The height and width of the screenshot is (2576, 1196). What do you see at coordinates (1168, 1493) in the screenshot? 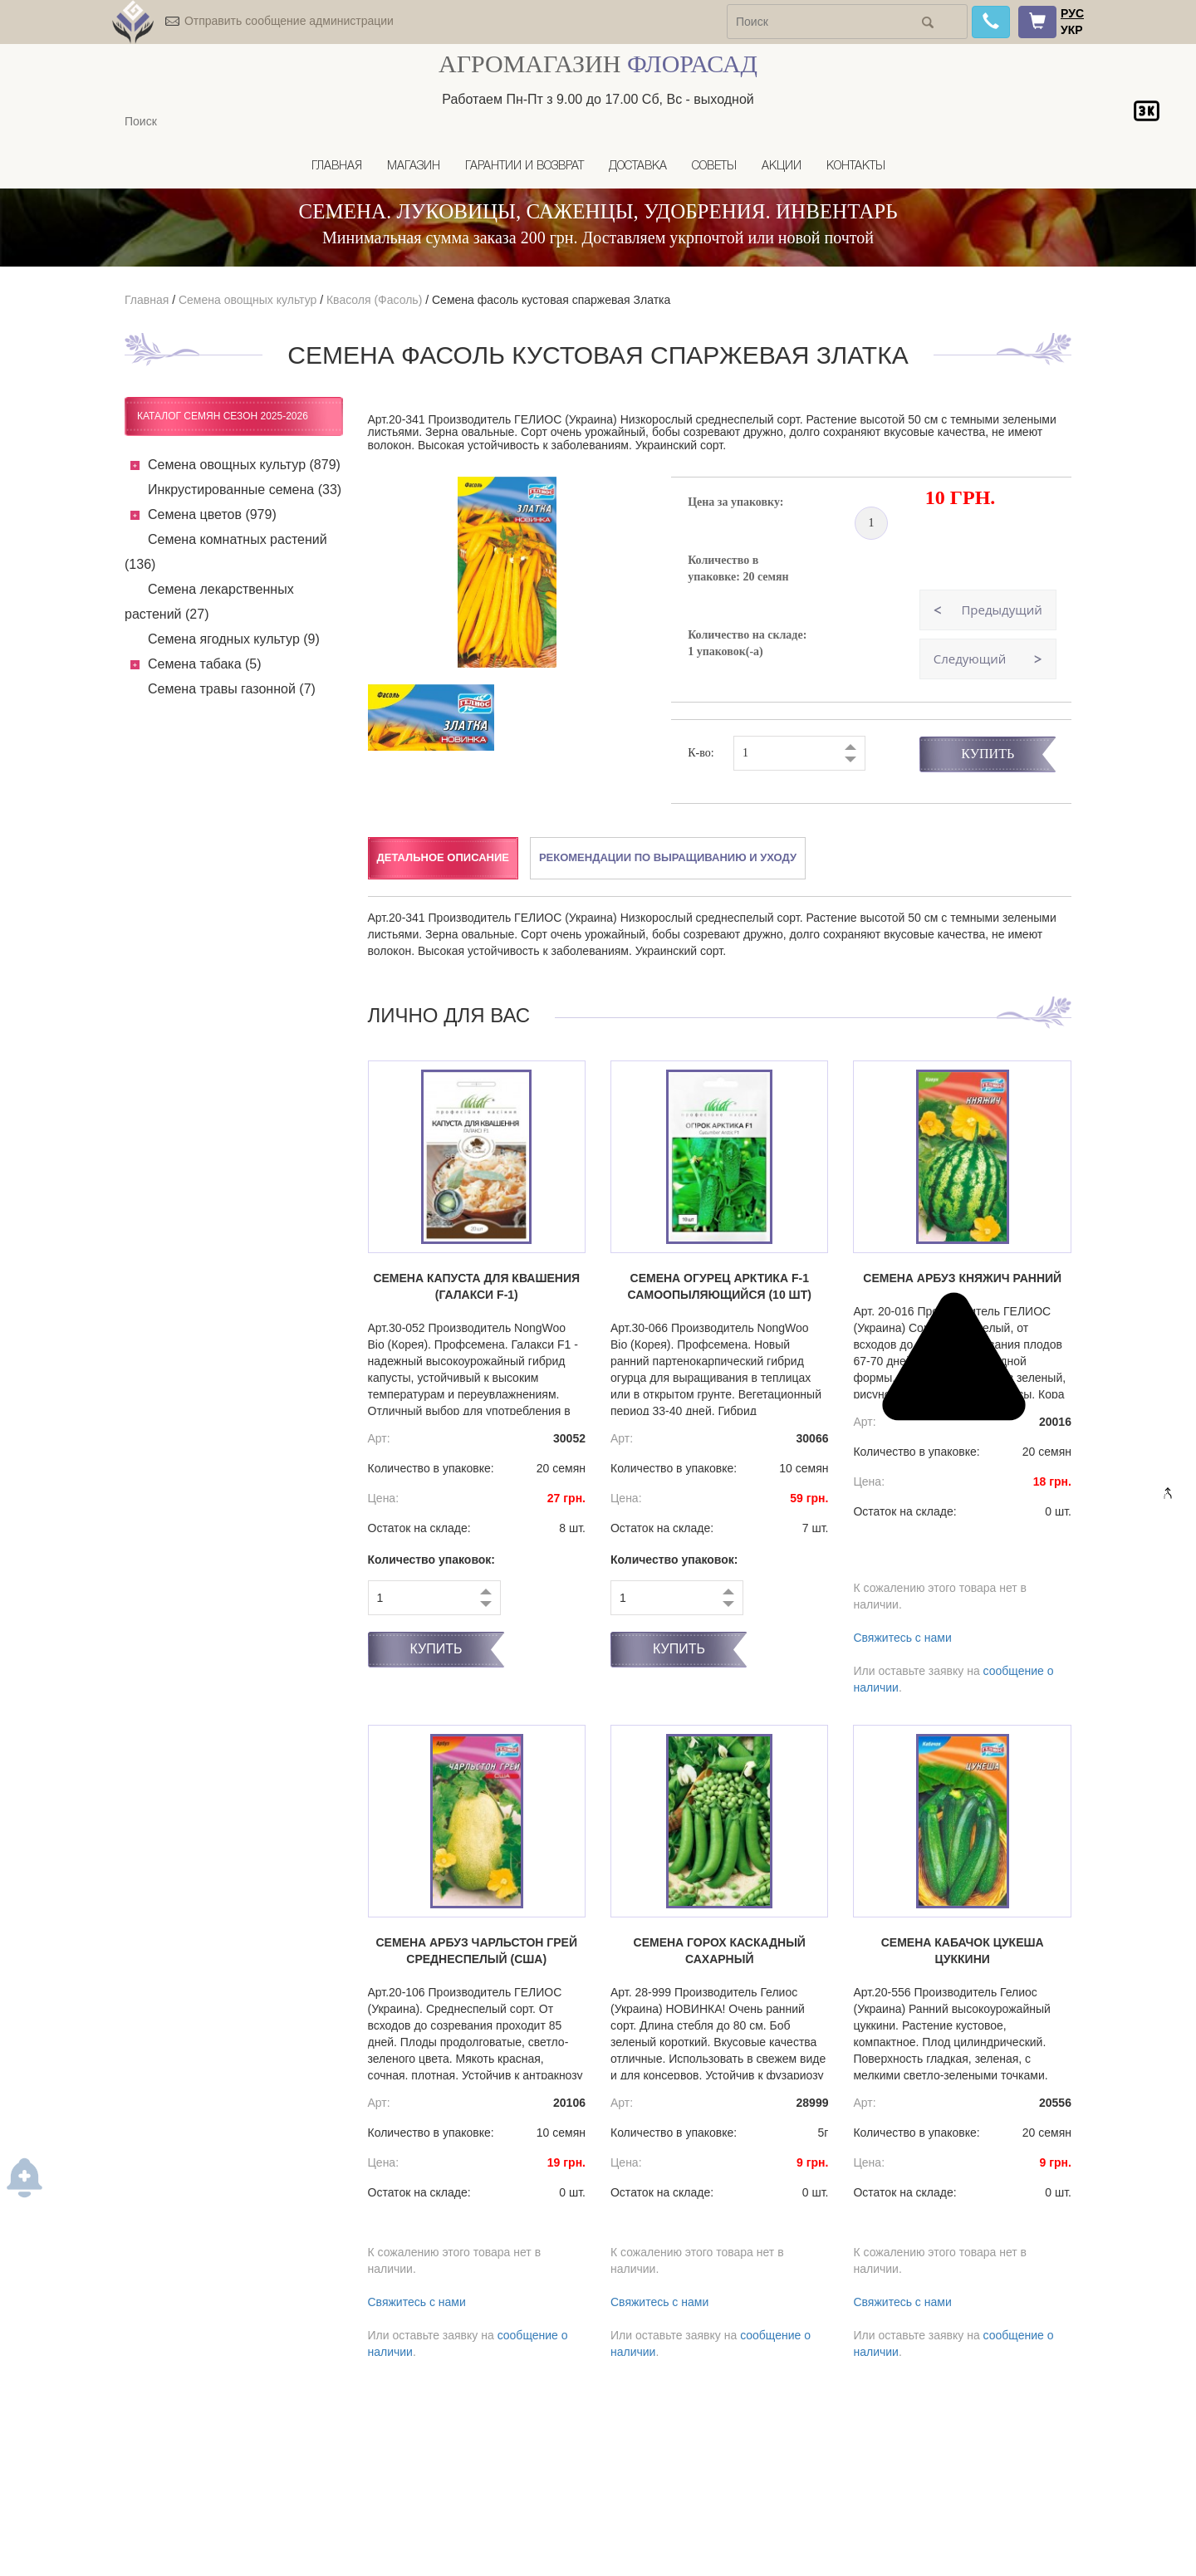
I see `merge content from right side` at bounding box center [1168, 1493].